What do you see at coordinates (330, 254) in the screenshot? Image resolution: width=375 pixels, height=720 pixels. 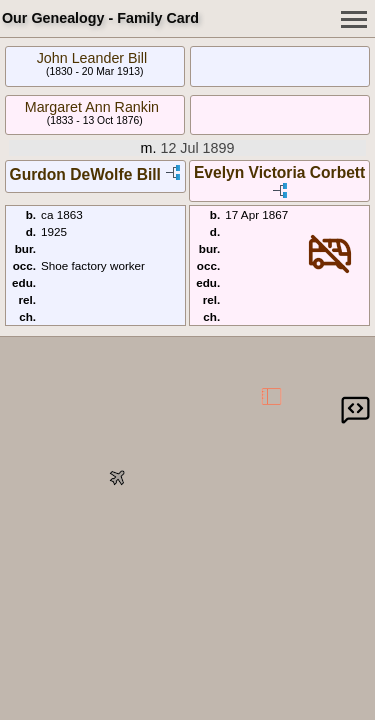 I see `bus service unavailable or cancelled` at bounding box center [330, 254].